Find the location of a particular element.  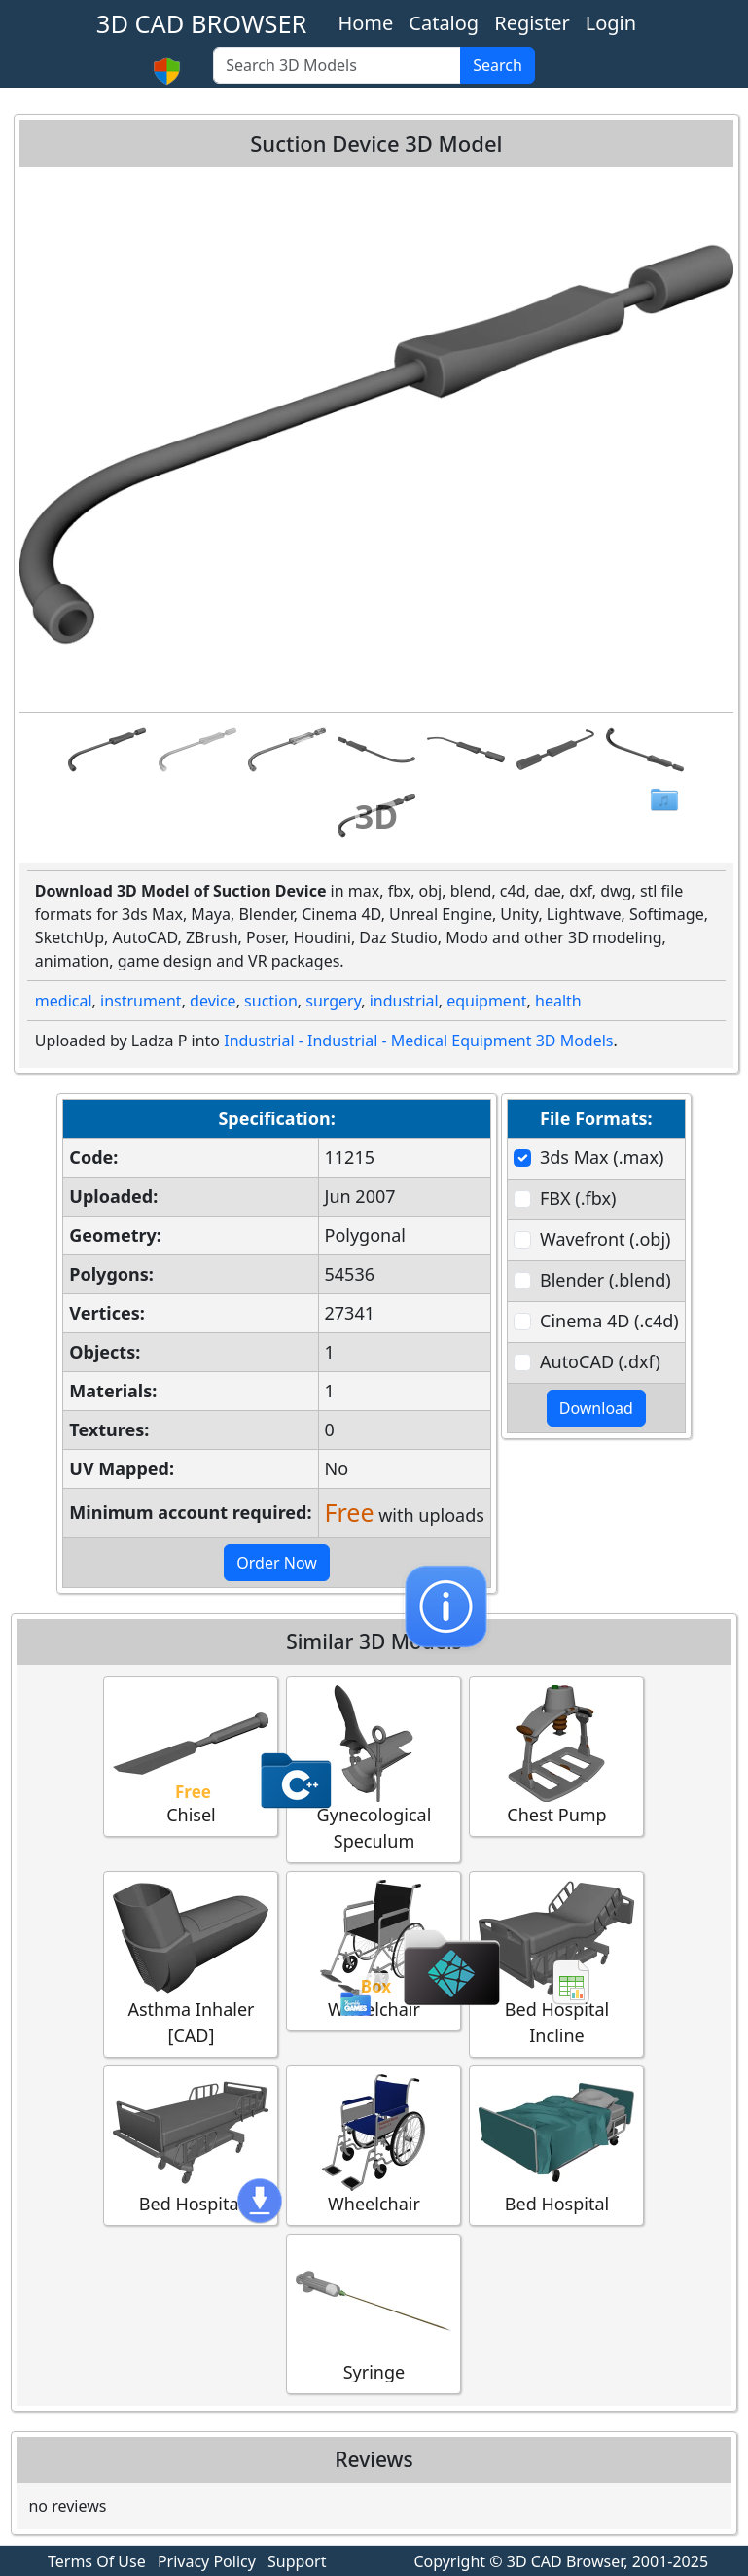

folder containing Netlify project files is located at coordinates (451, 1970).